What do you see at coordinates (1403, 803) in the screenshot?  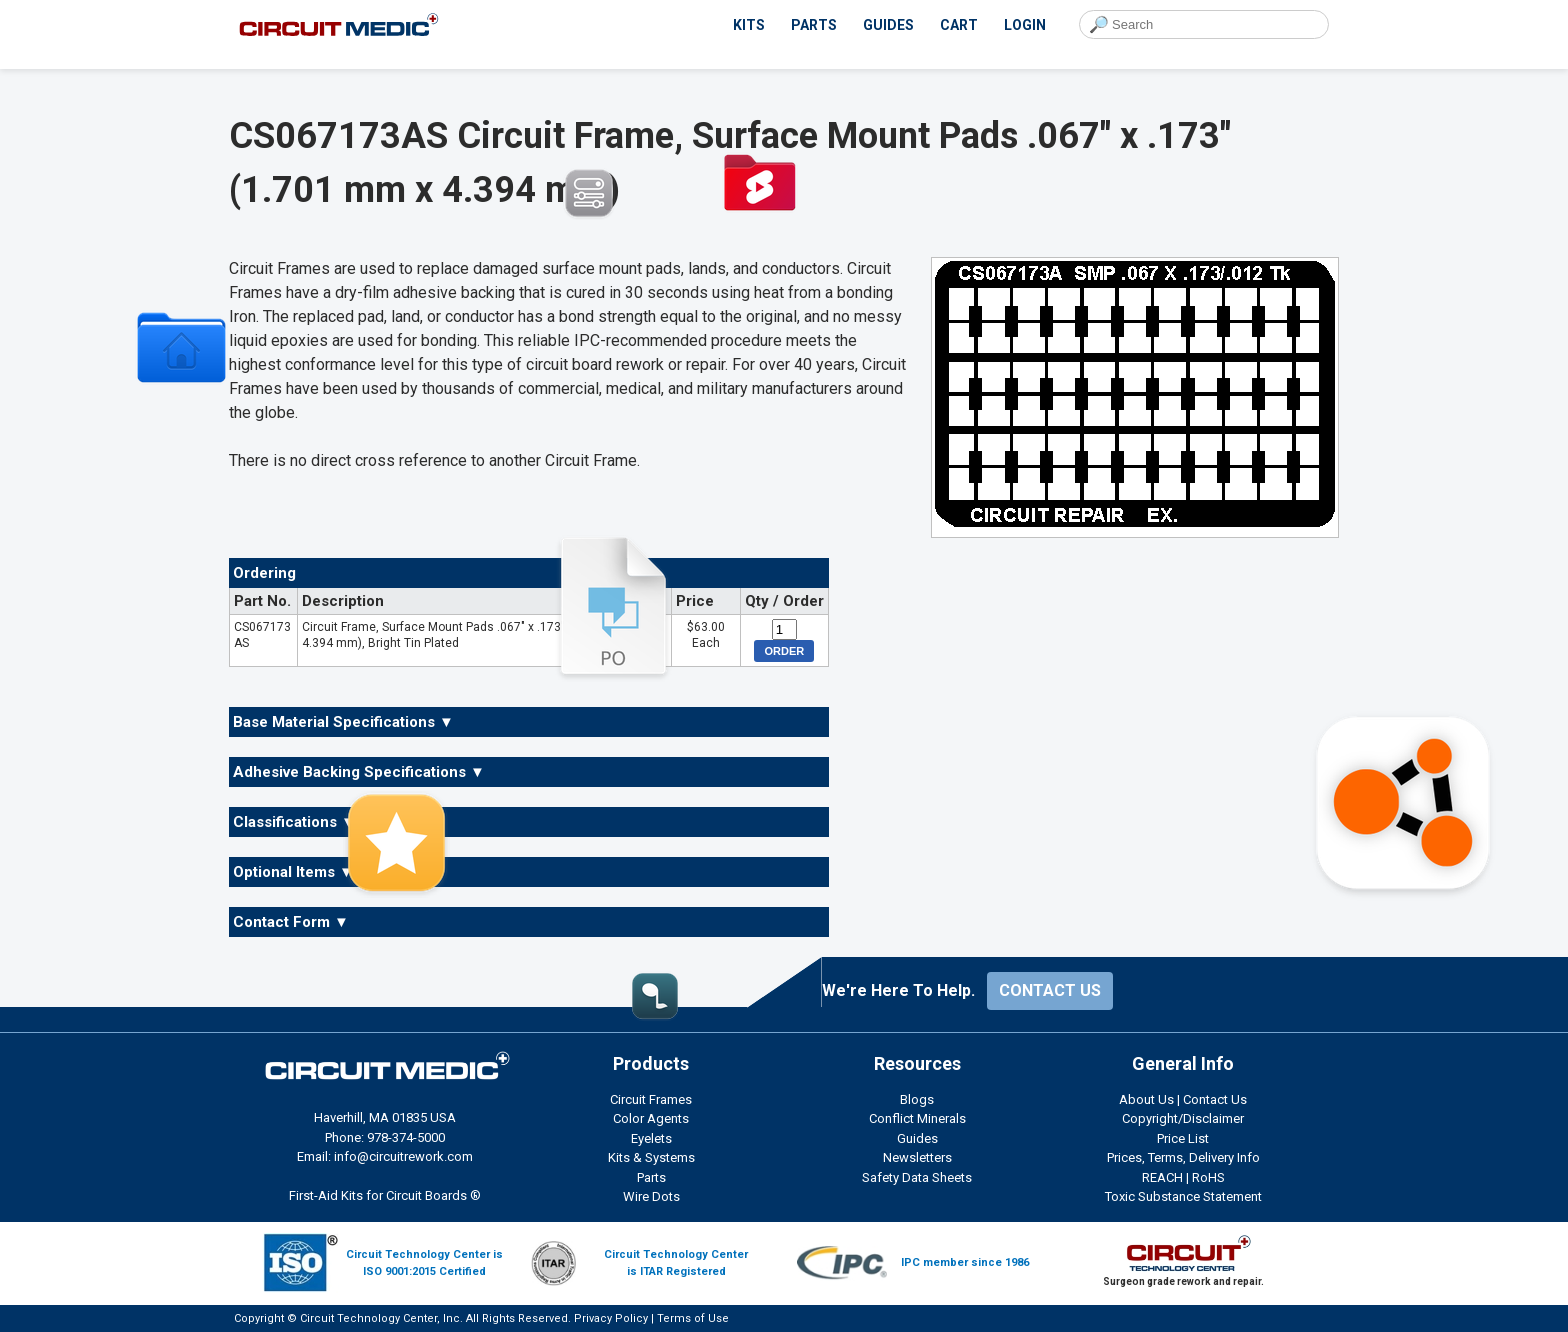 I see `launch BeamNG.drive vehicle simulation game` at bounding box center [1403, 803].